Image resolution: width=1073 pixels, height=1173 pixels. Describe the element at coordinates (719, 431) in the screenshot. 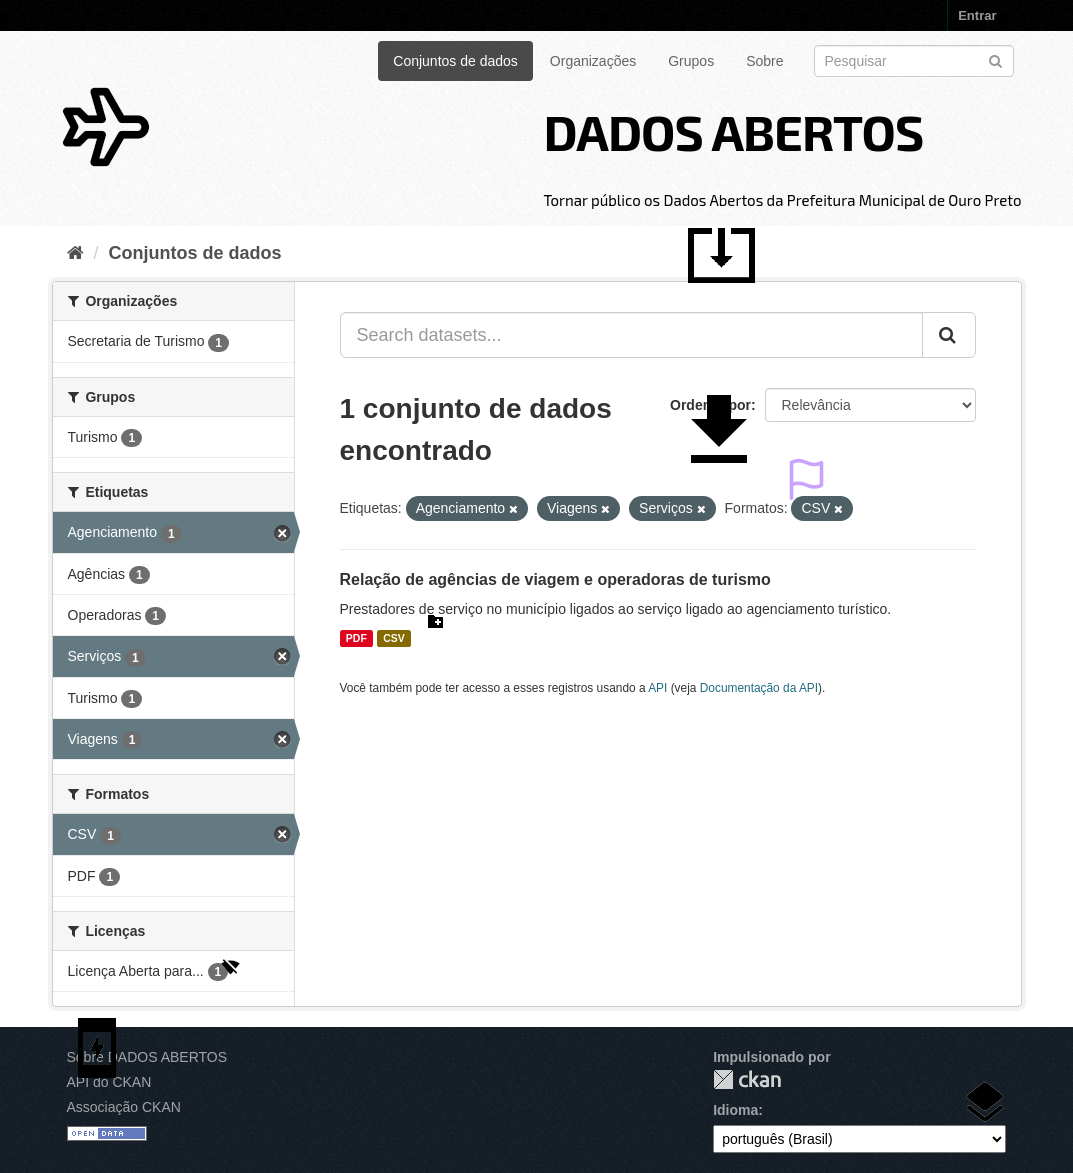

I see `download a file or document` at that location.